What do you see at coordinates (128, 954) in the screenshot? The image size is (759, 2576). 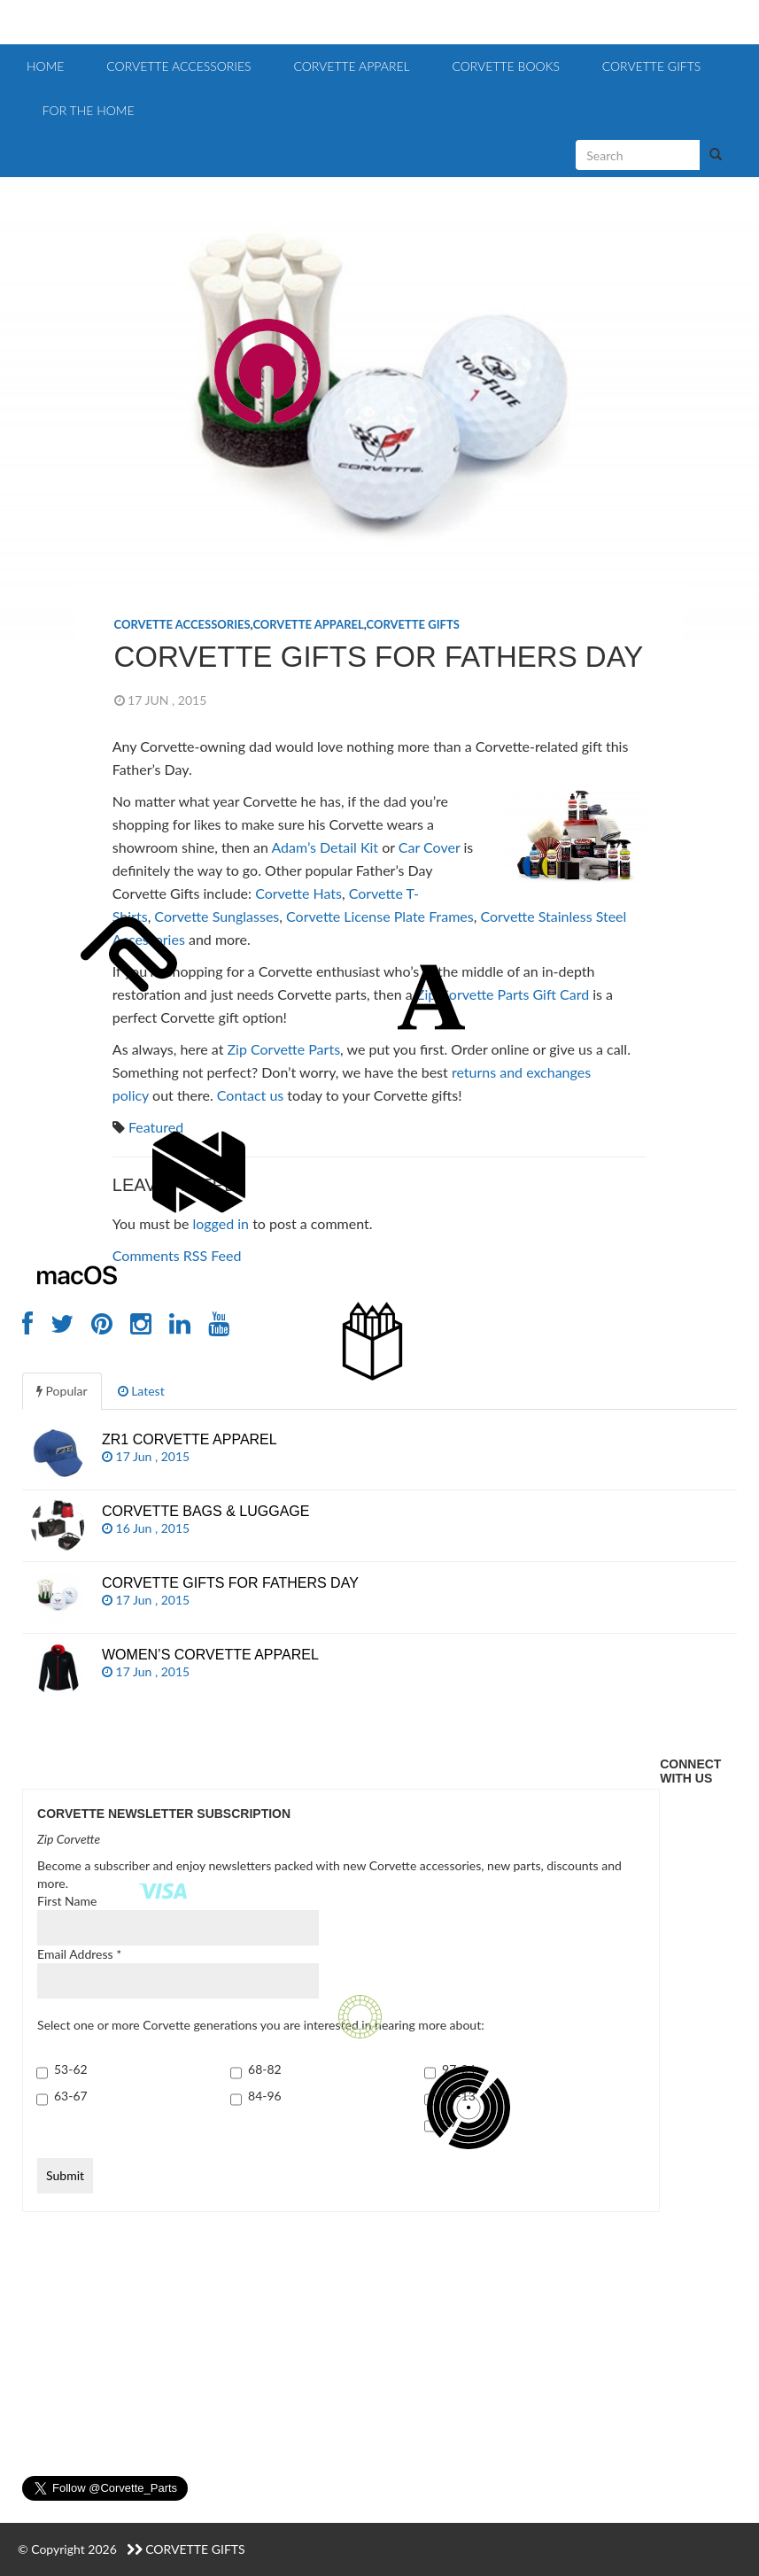 I see `rumahweb company logo` at bounding box center [128, 954].